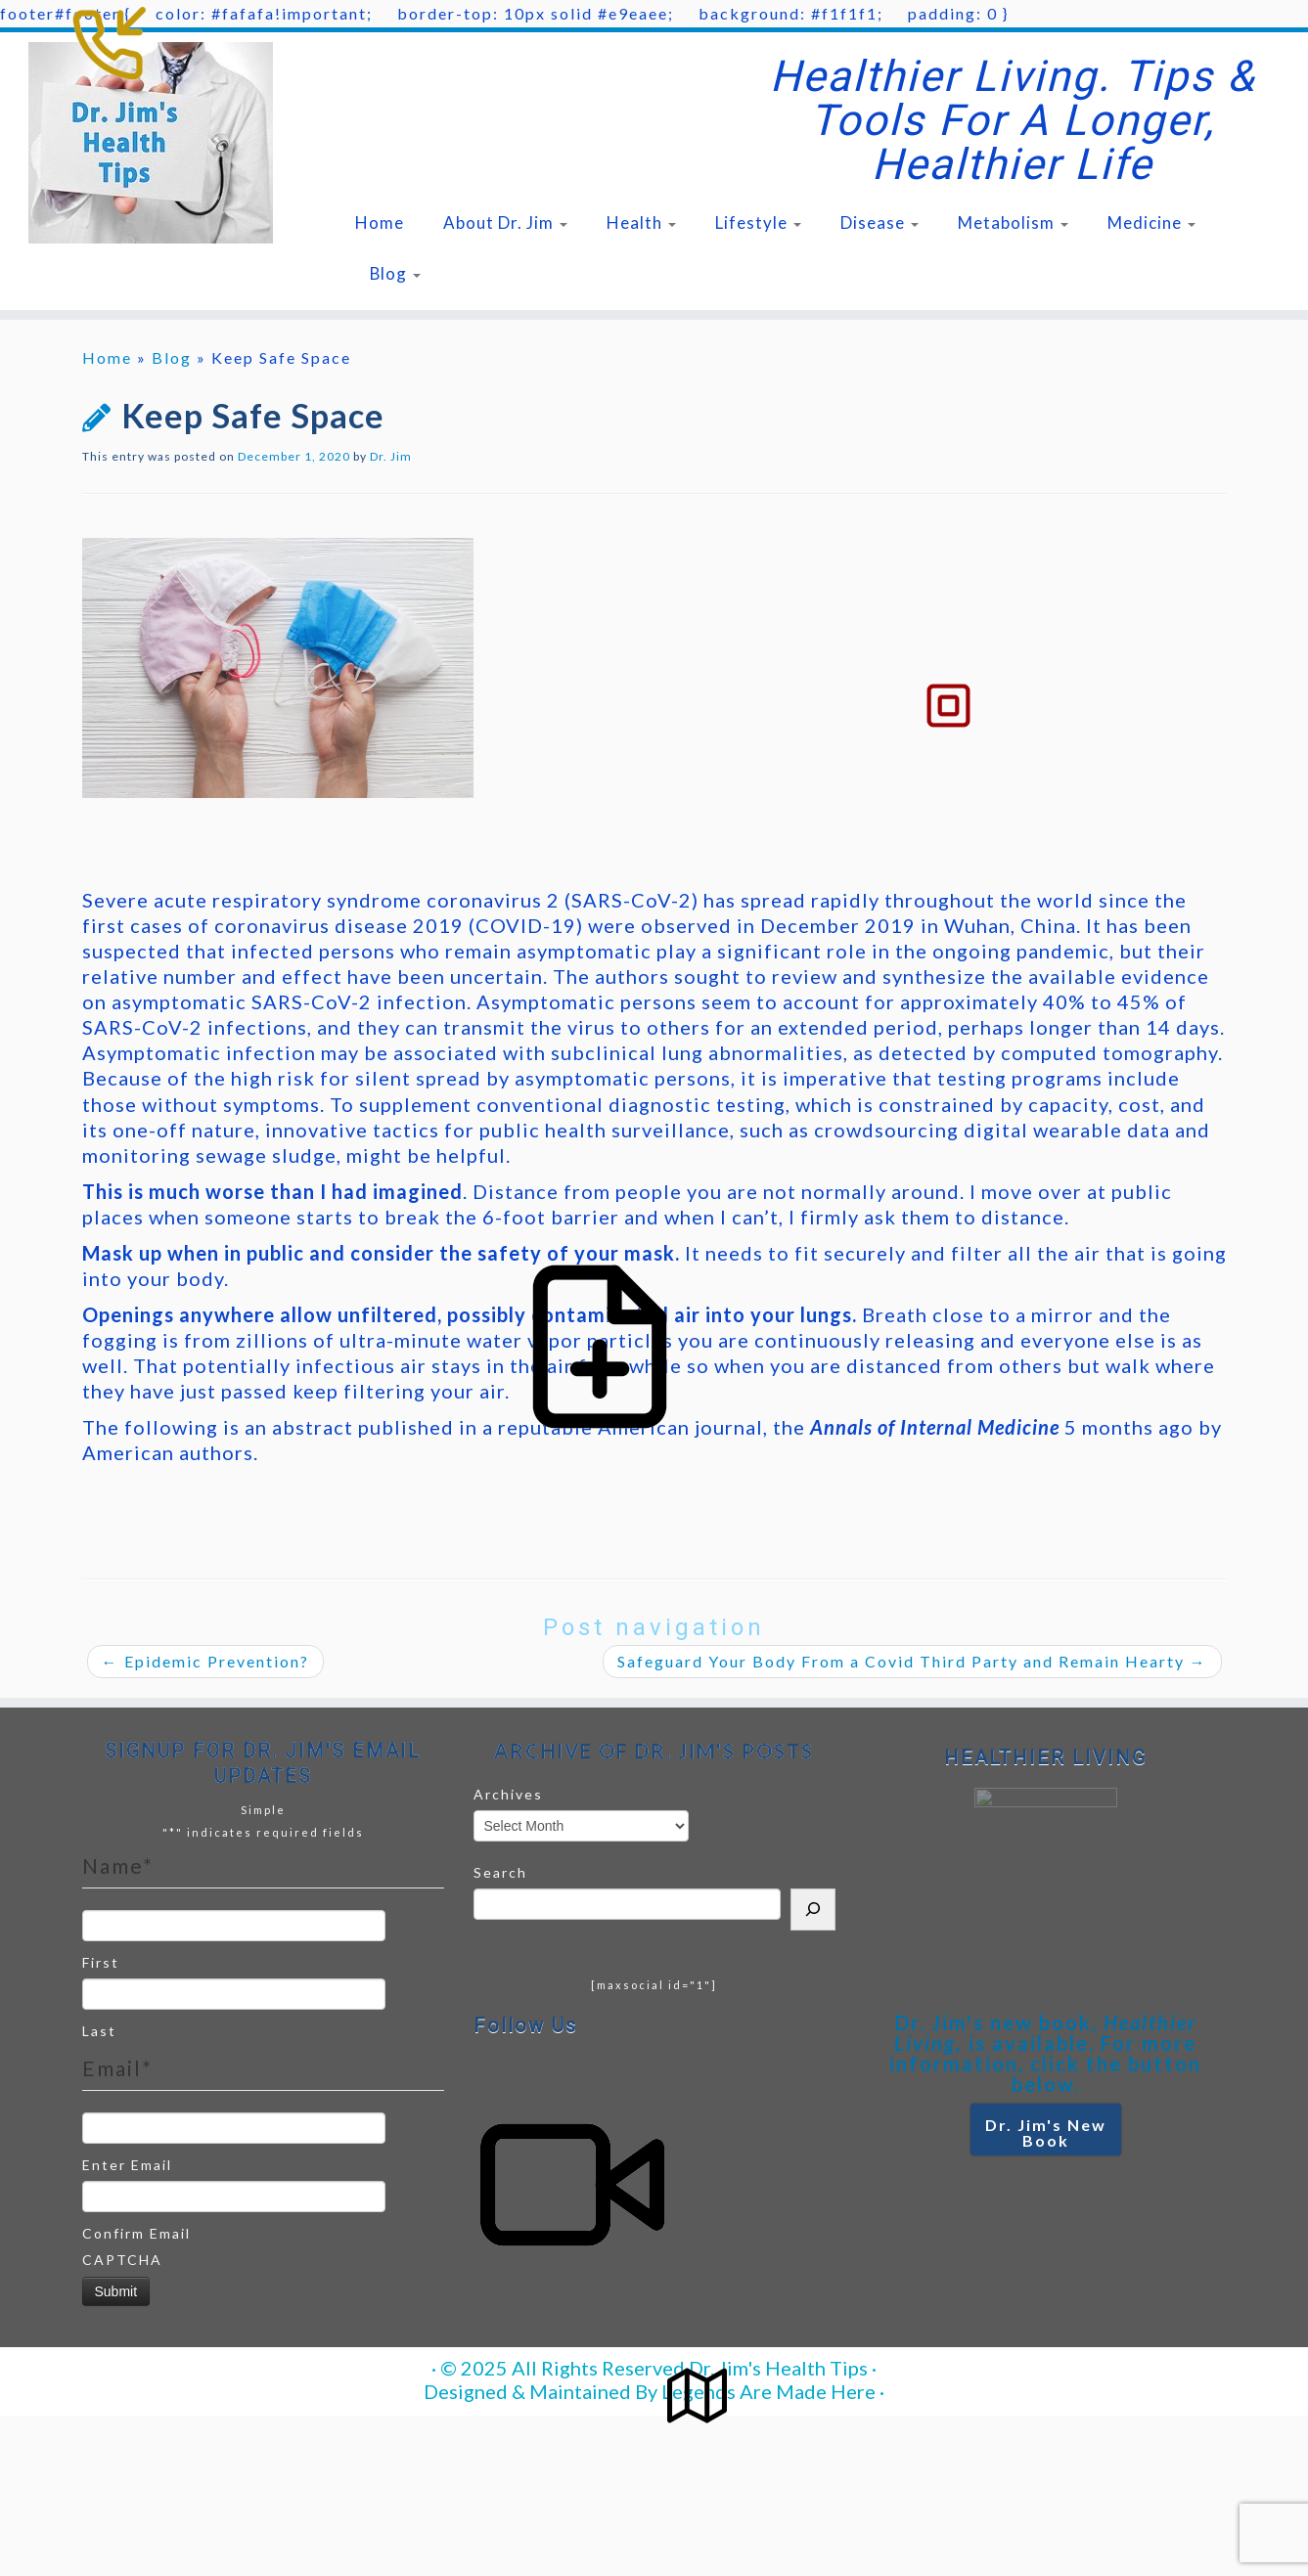 The image size is (1308, 2576). I want to click on nested container or frame element, so click(948, 705).